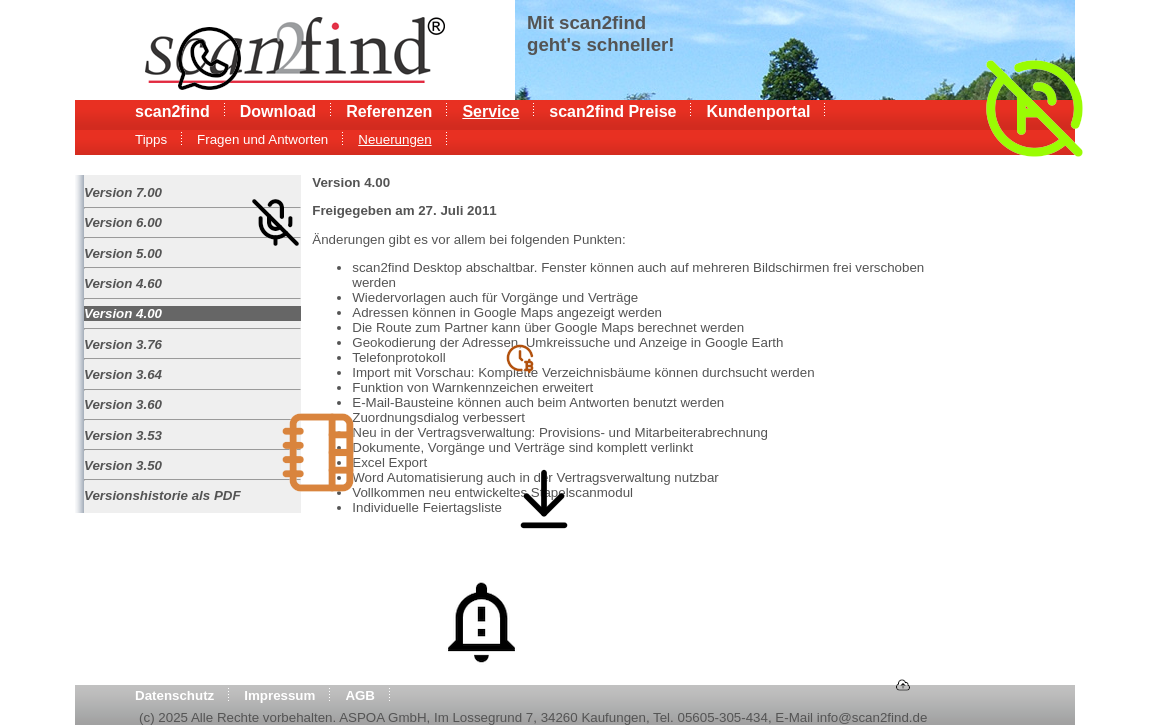  I want to click on important notification requiring attention, so click(481, 621).